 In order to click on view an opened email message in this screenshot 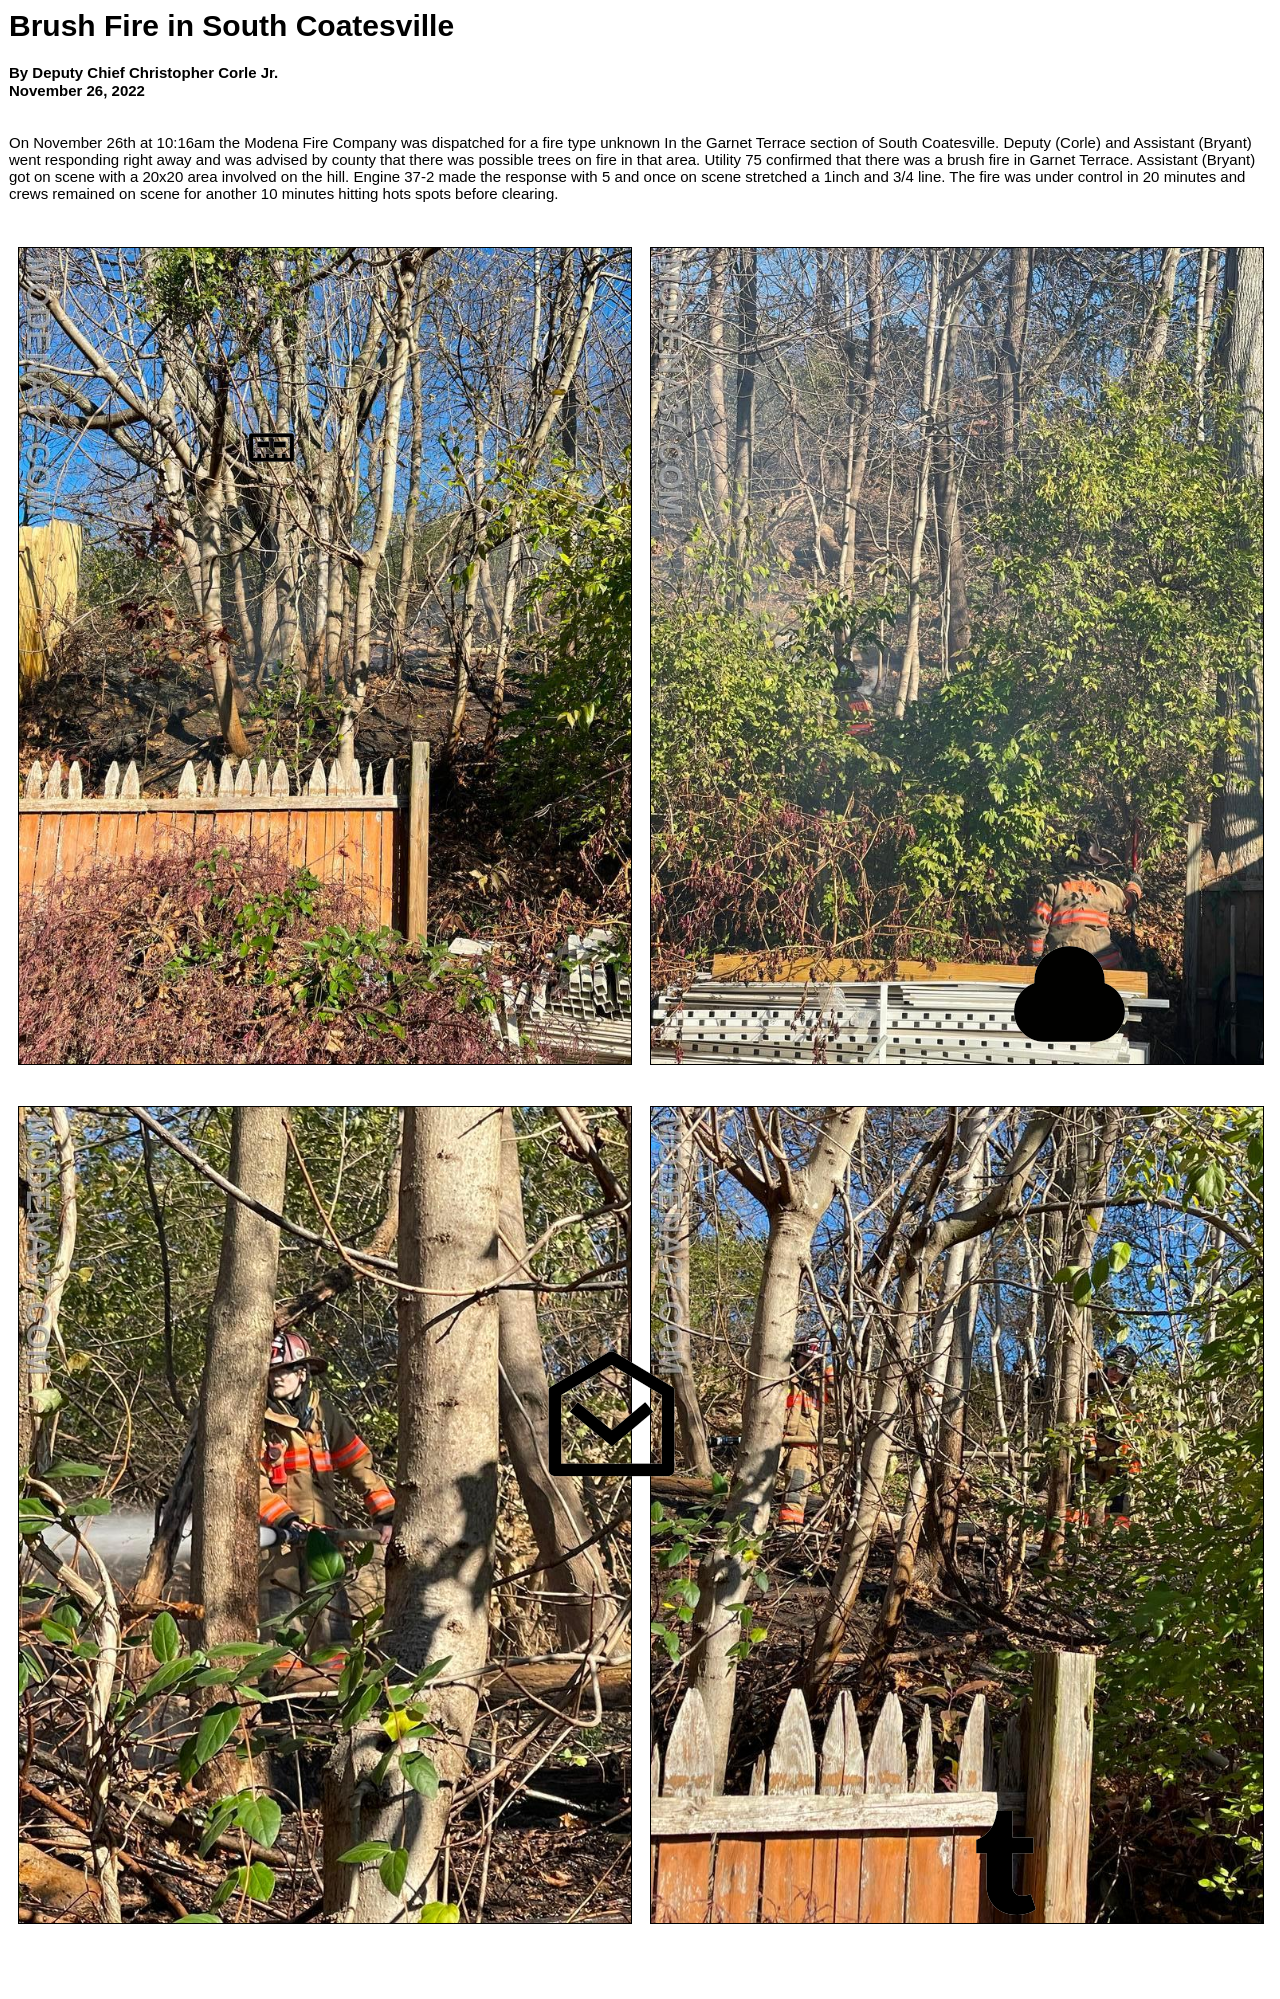, I will do `click(611, 1419)`.